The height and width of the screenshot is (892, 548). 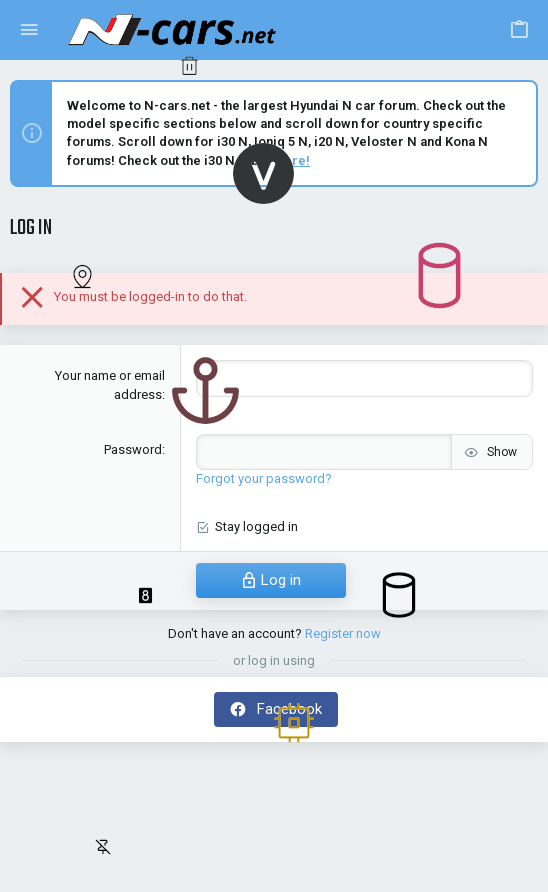 I want to click on anchor content to a fixed position, so click(x=205, y=390).